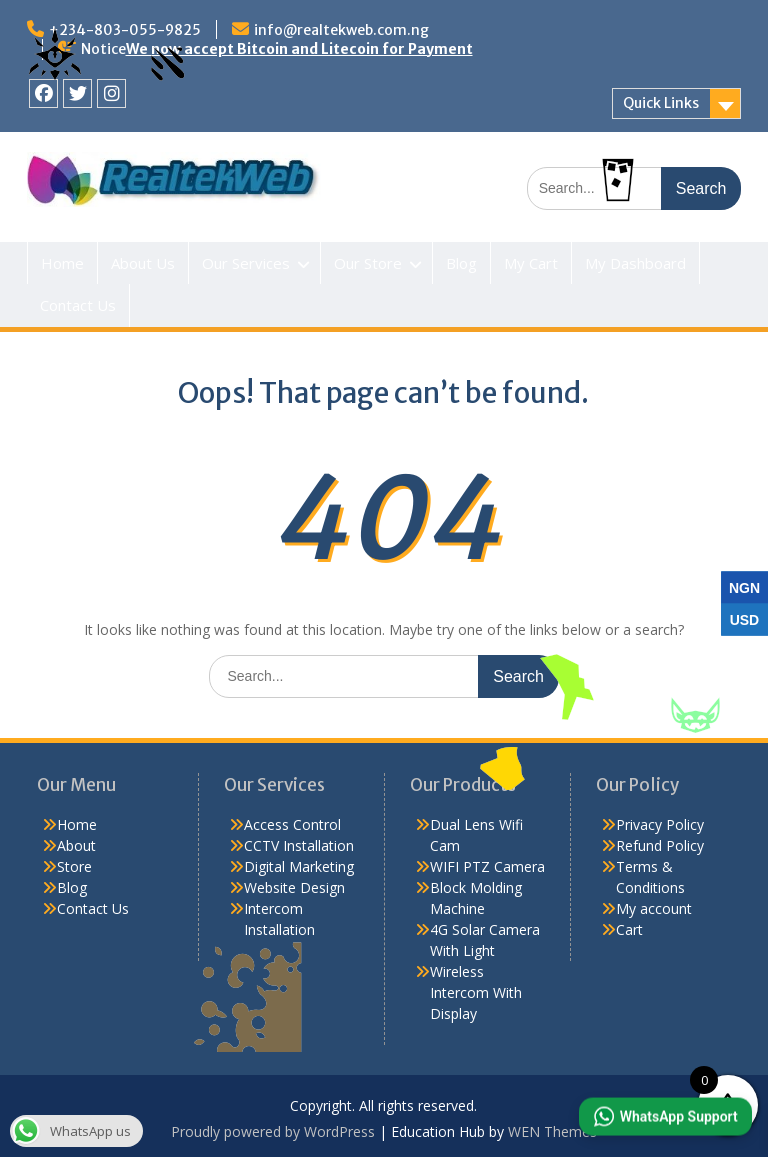  What do you see at coordinates (618, 179) in the screenshot?
I see `add ice to your drink order` at bounding box center [618, 179].